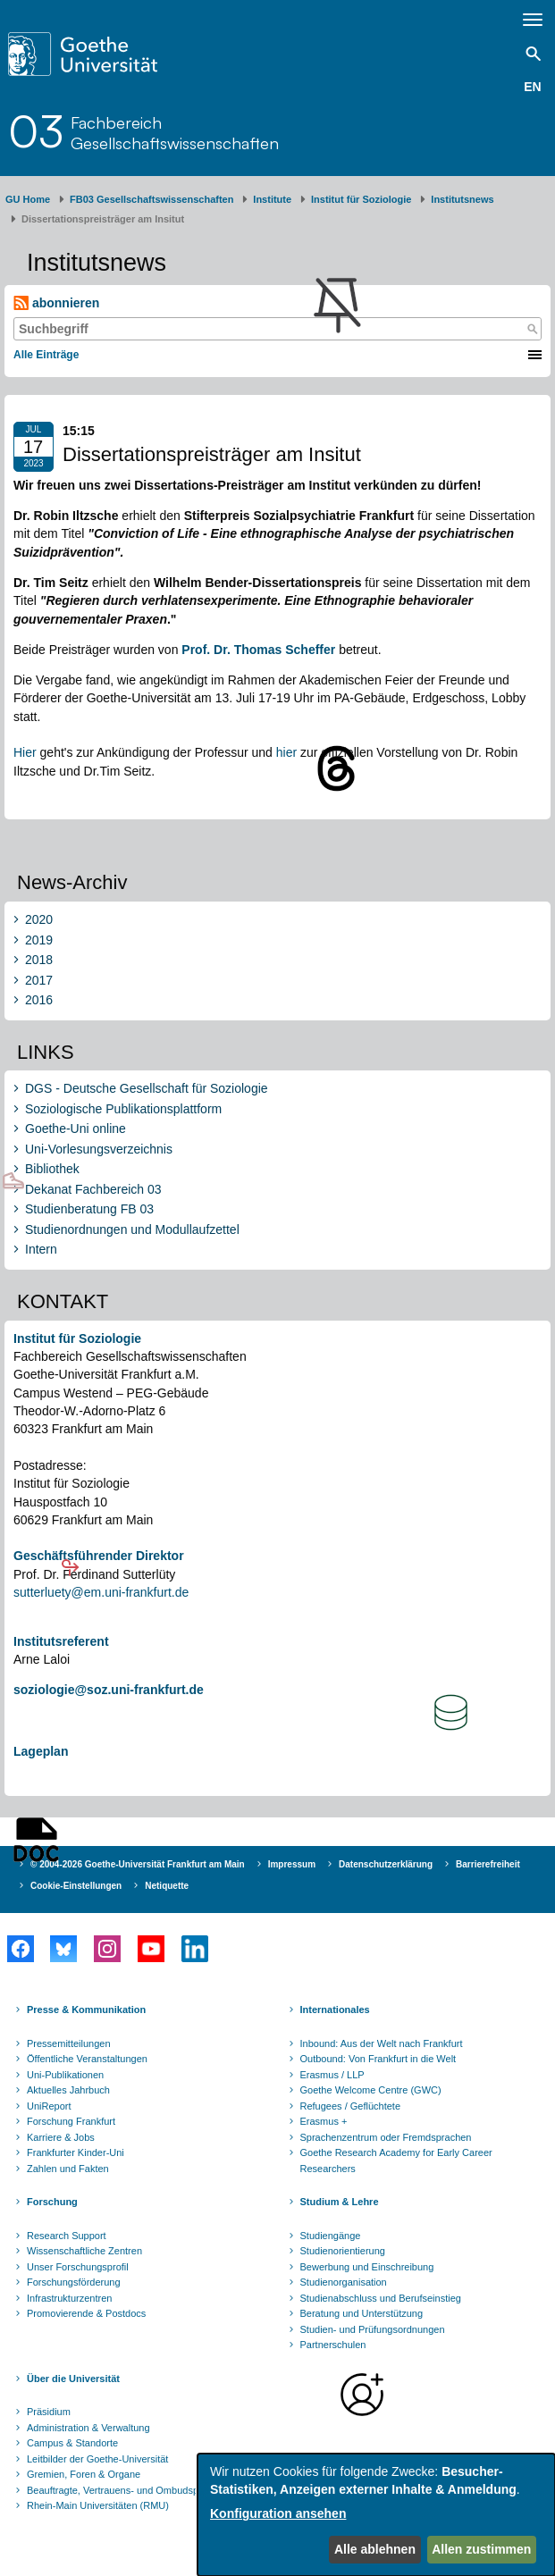 This screenshot has height=2576, width=555. I want to click on access database or data storage, so click(450, 1712).